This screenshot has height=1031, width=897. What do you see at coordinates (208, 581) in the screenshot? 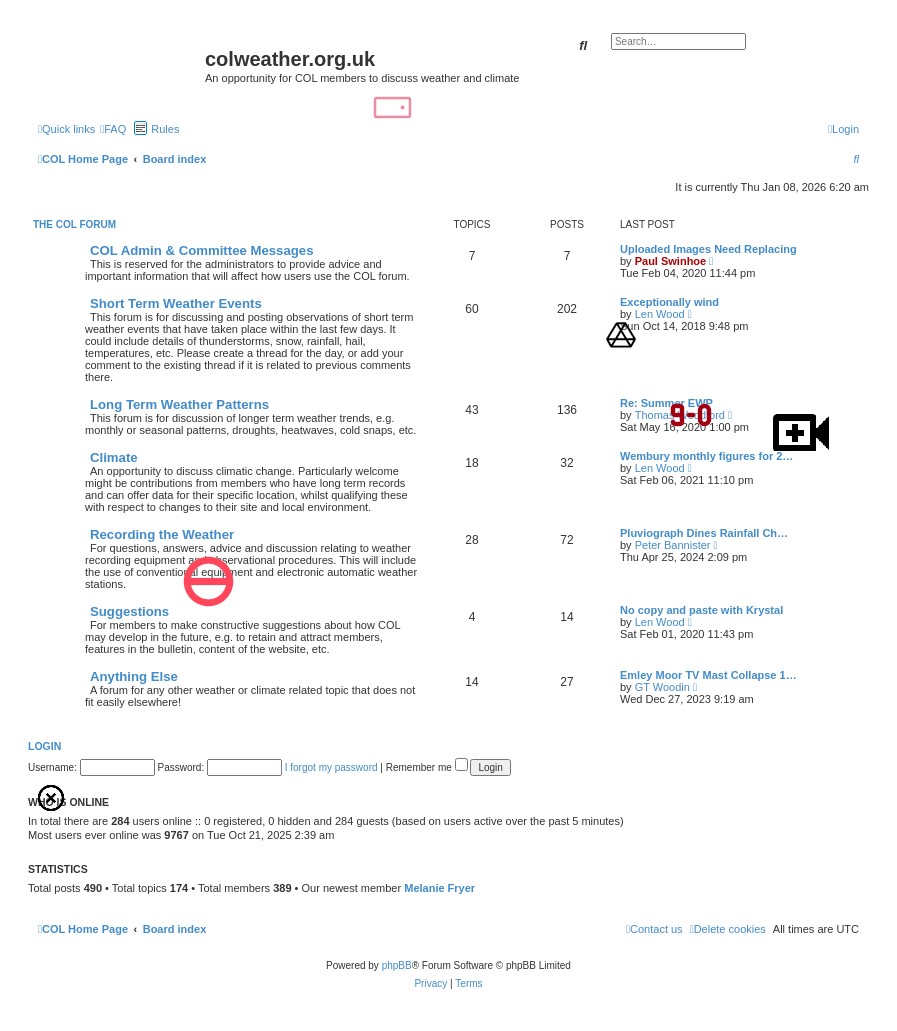
I see `select agender identity option` at bounding box center [208, 581].